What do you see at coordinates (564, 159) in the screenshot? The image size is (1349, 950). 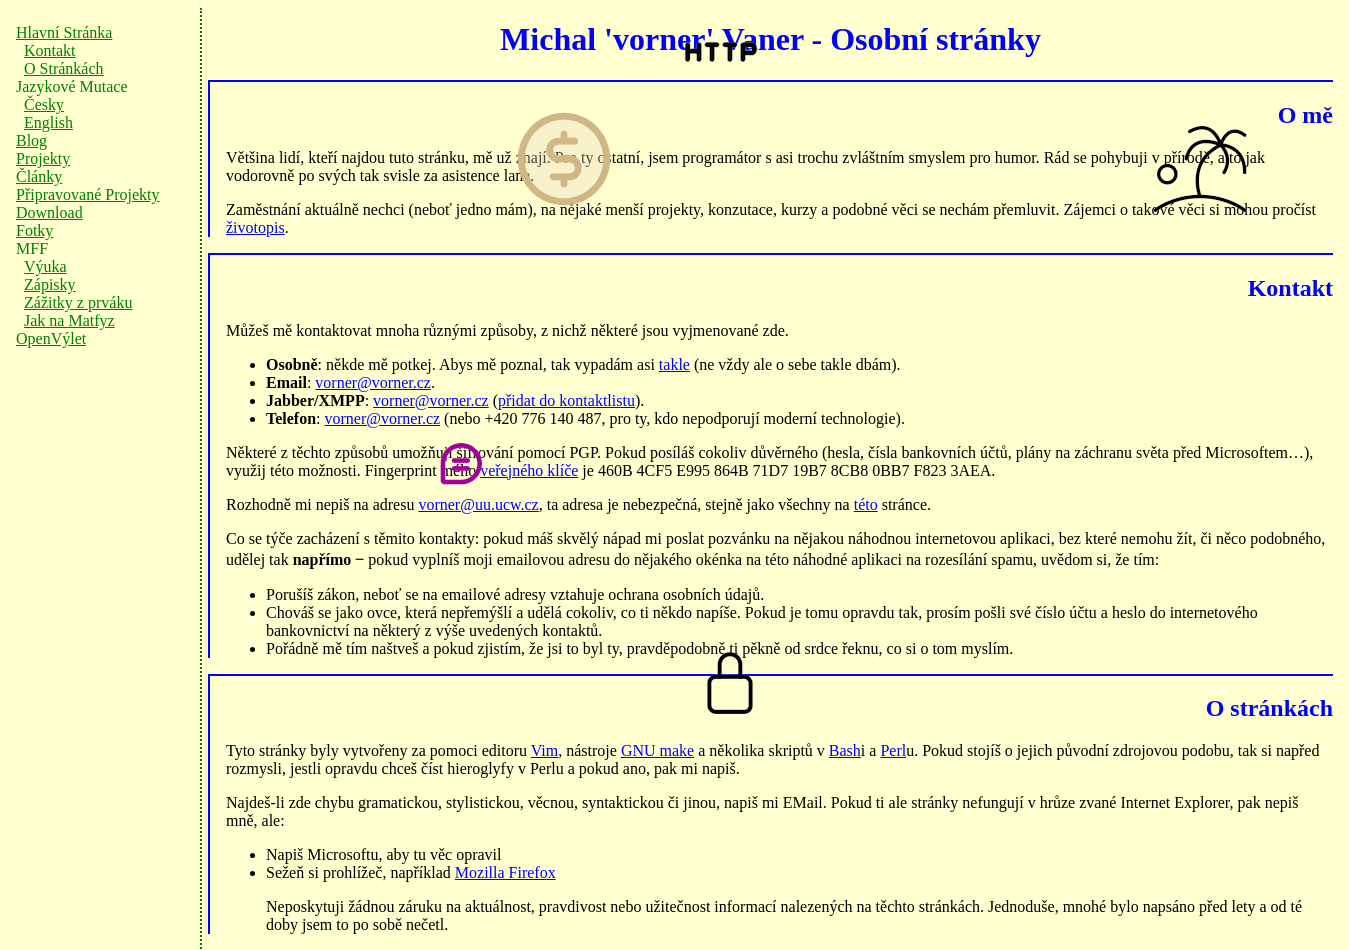 I see `view account balance or financial summary` at bounding box center [564, 159].